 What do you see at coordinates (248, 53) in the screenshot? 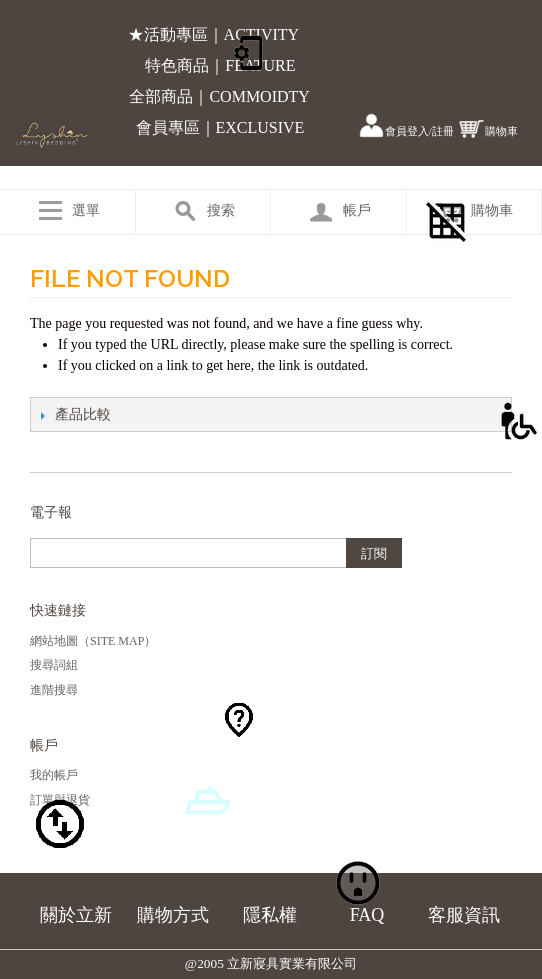
I see `configure device connection settings` at bounding box center [248, 53].